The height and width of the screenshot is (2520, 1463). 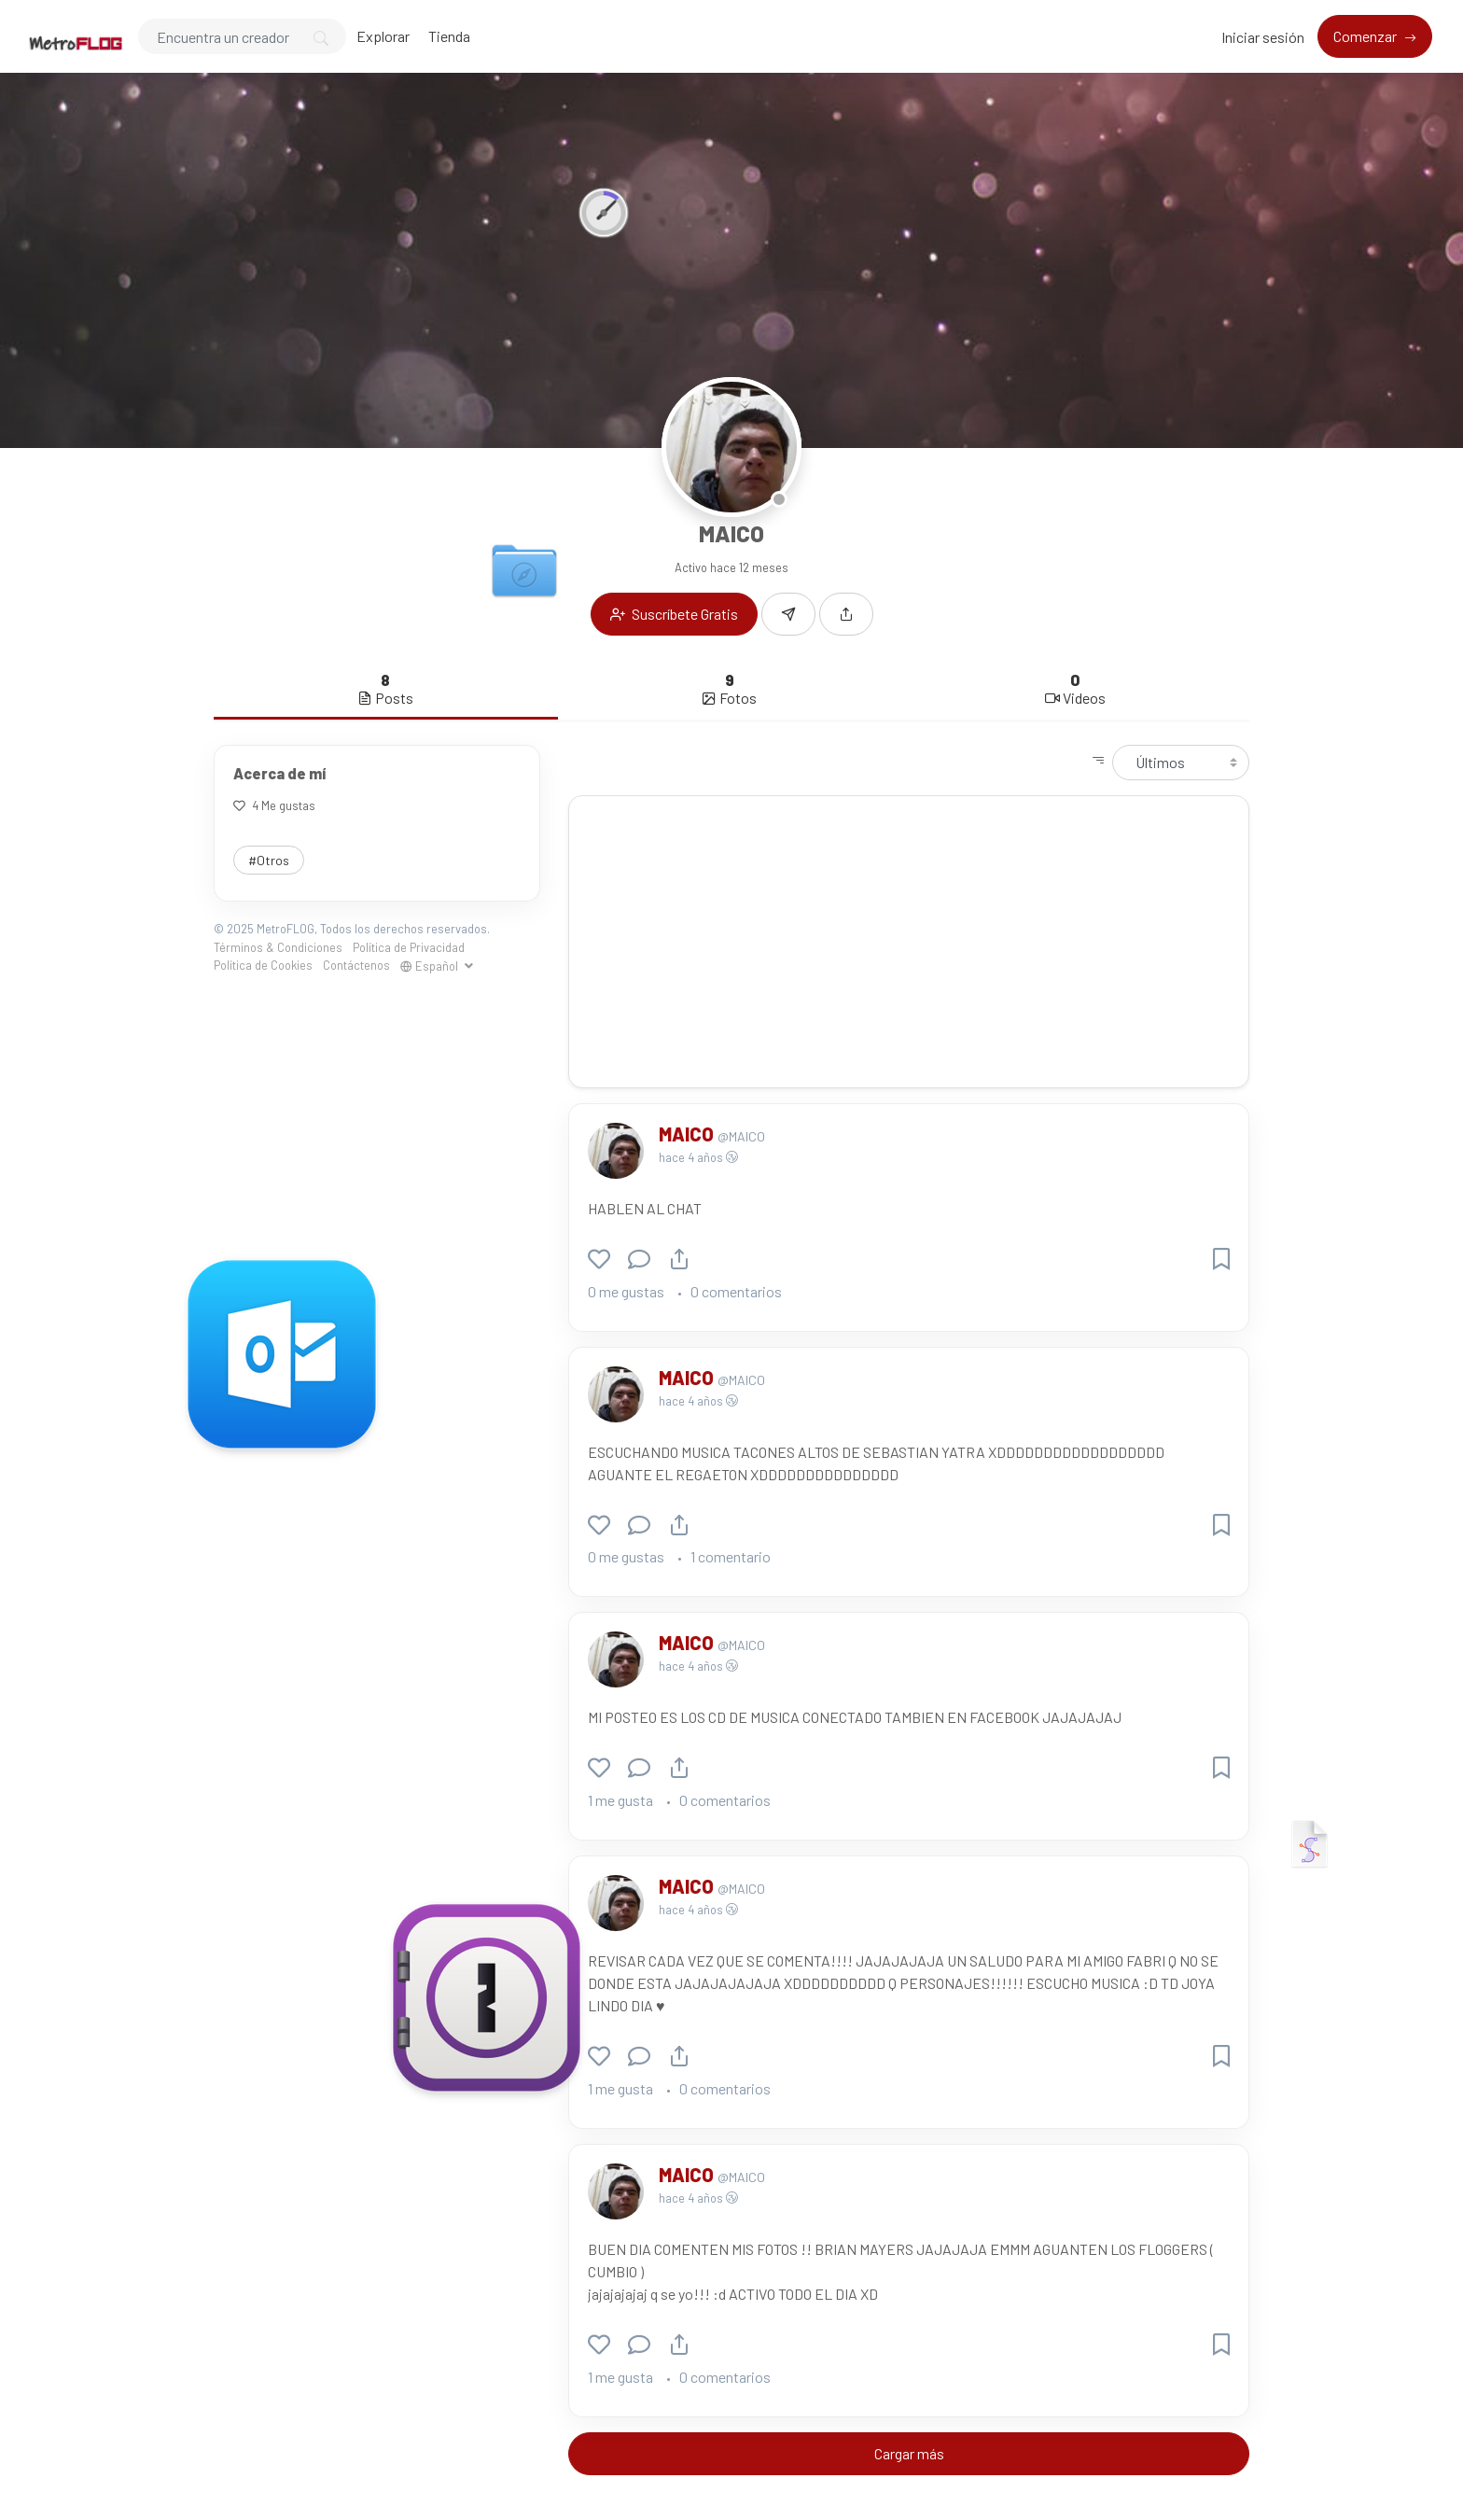 I want to click on open the Secrets password manager app, so click(x=486, y=1997).